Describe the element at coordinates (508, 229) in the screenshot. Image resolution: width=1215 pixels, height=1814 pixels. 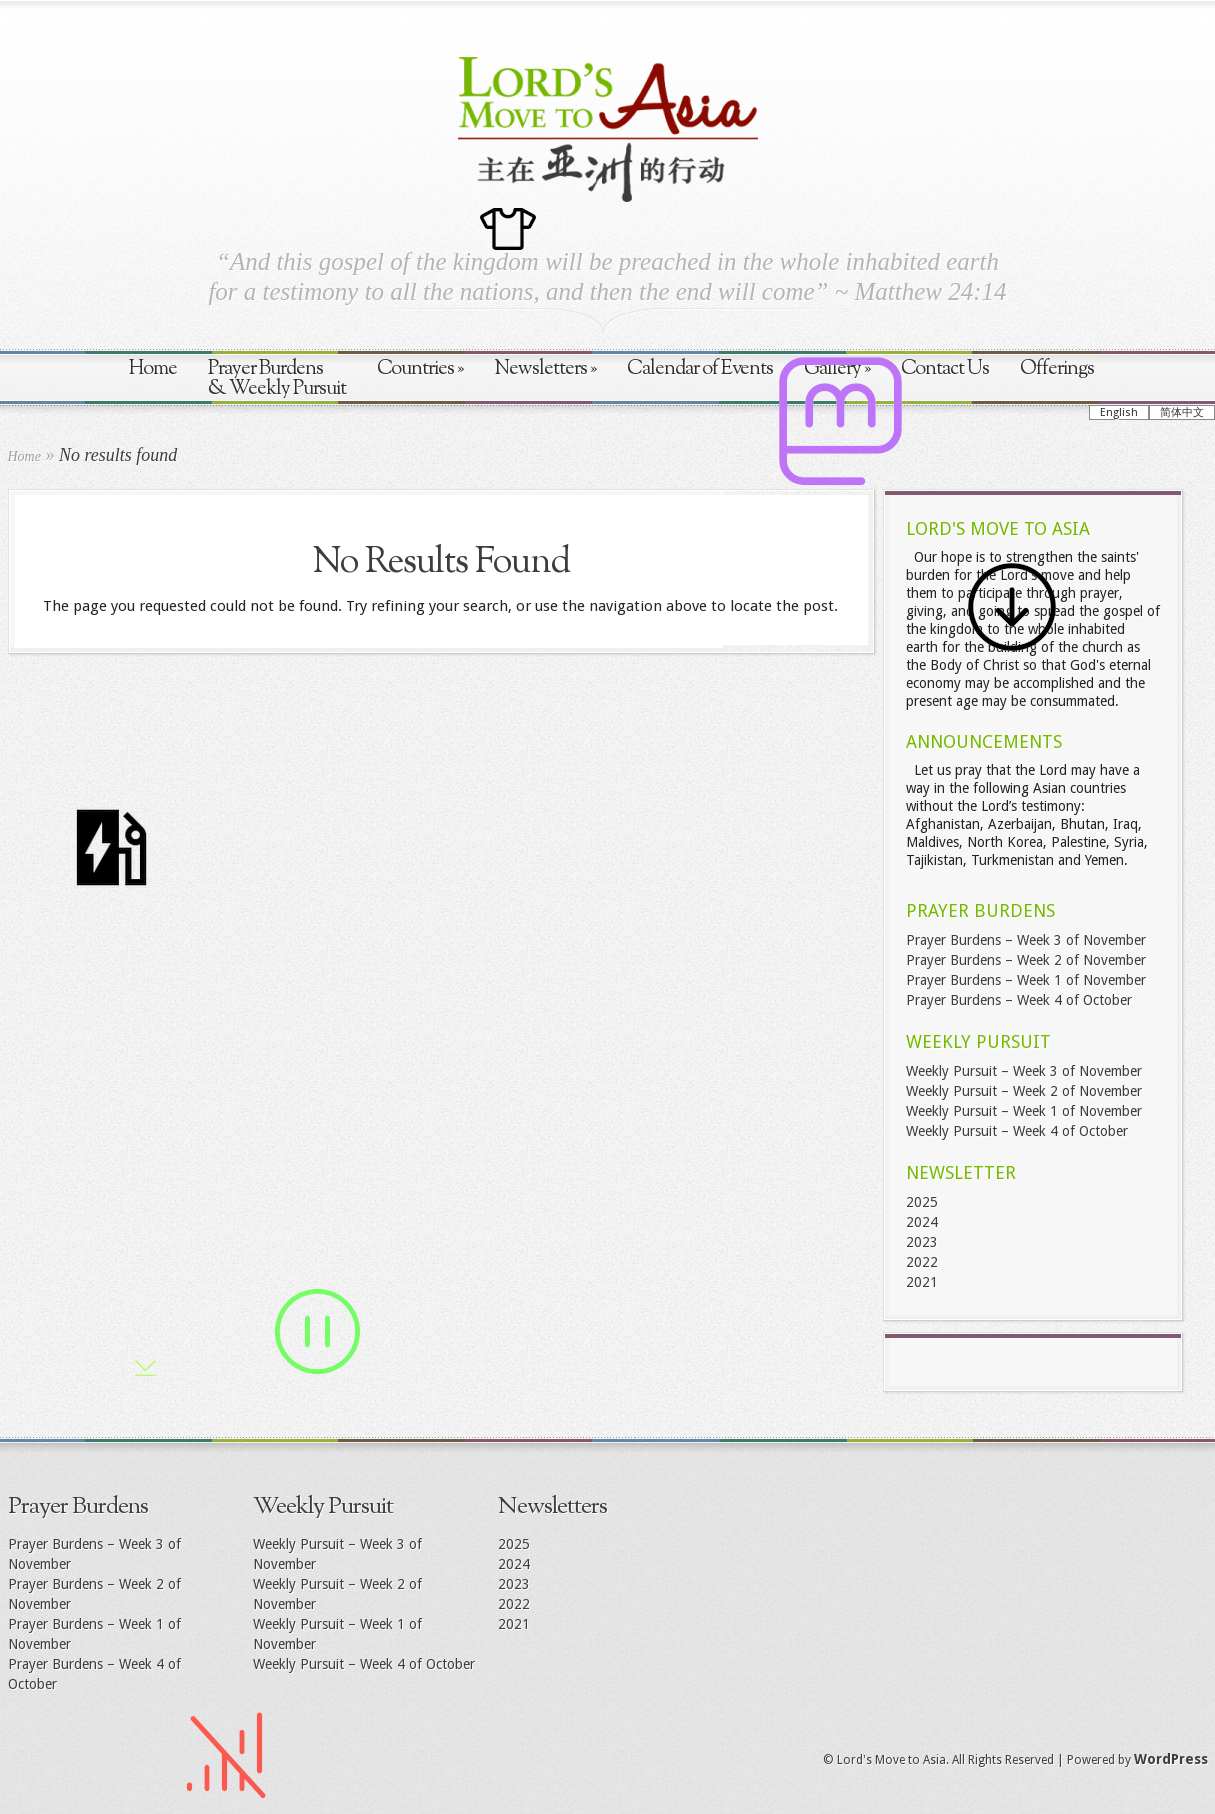
I see `browse clothing or apparel items` at that location.